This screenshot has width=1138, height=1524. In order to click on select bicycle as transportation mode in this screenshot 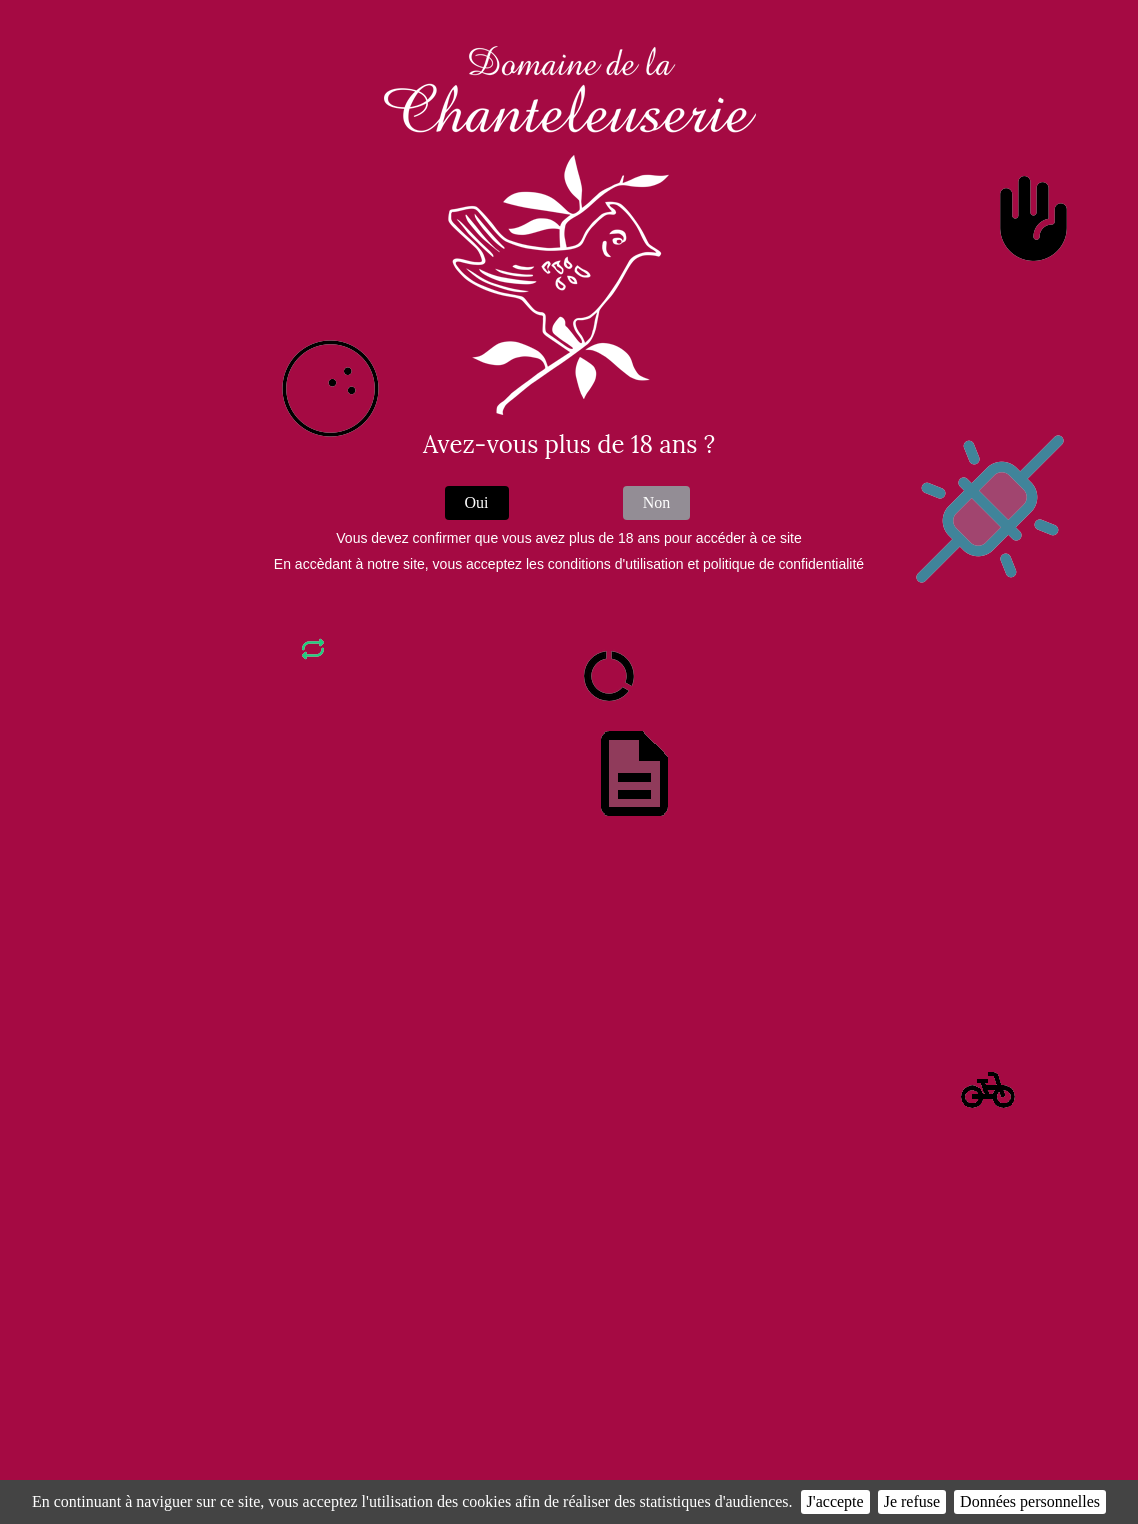, I will do `click(988, 1090)`.